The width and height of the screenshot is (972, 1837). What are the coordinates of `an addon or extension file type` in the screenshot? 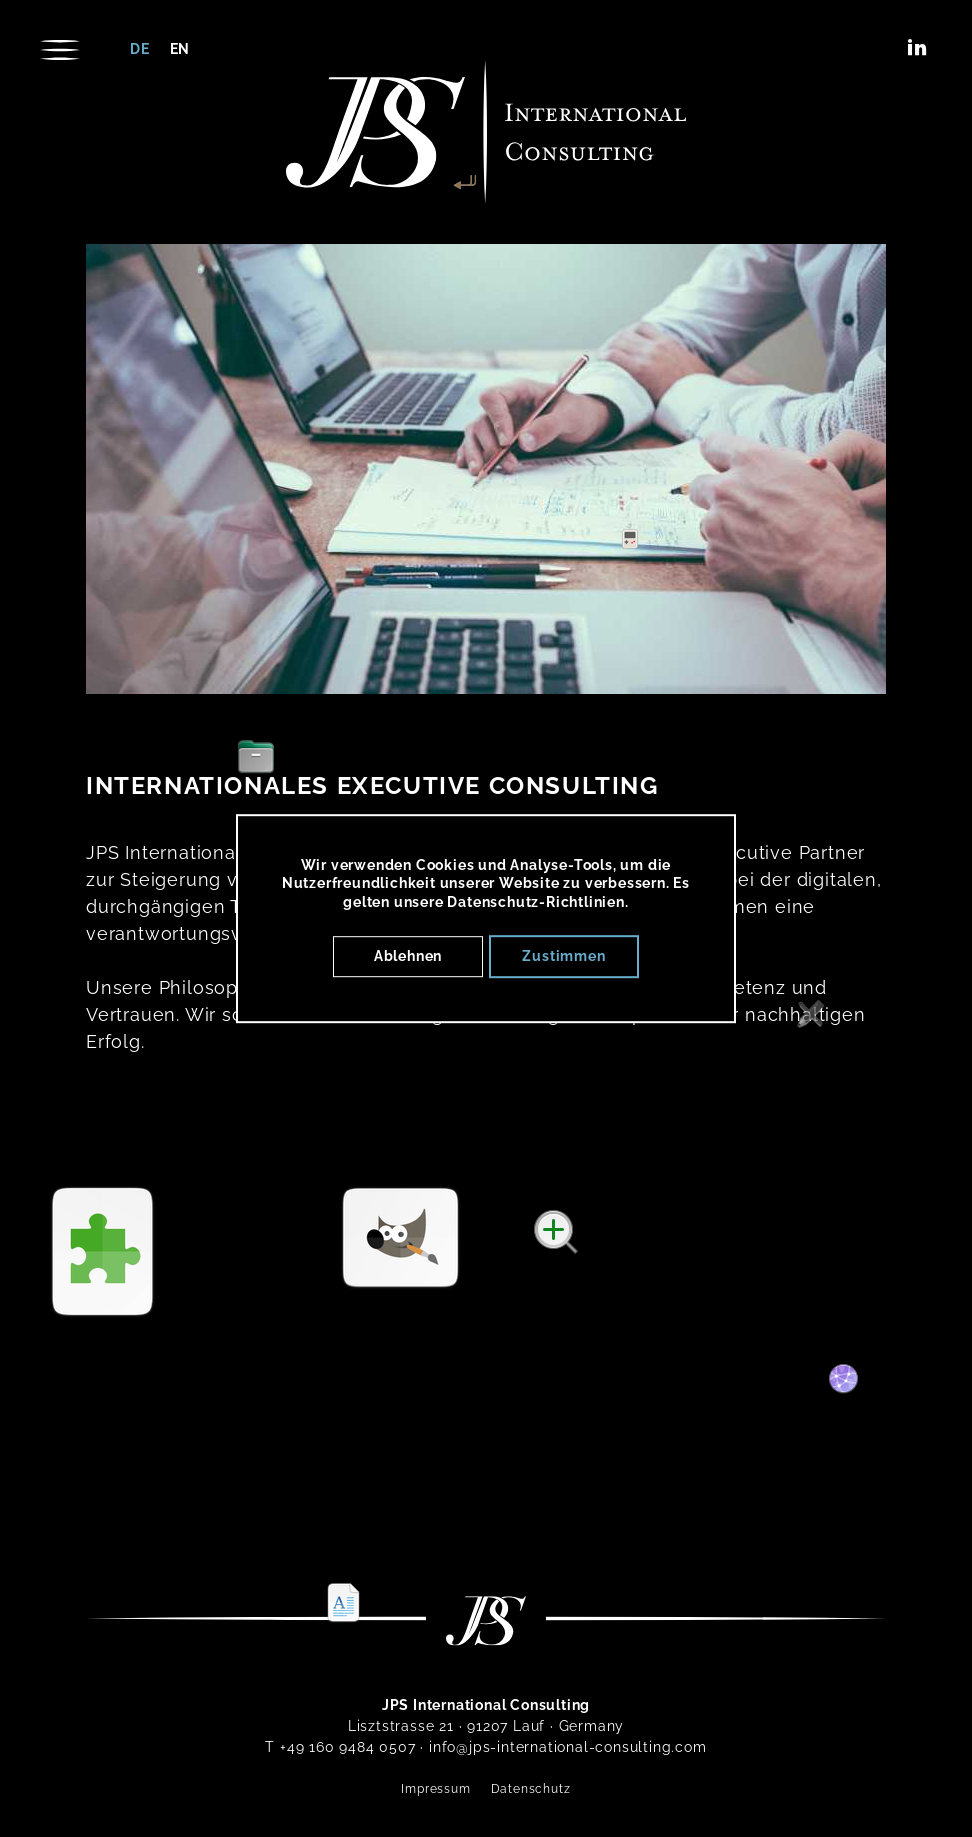 It's located at (102, 1251).